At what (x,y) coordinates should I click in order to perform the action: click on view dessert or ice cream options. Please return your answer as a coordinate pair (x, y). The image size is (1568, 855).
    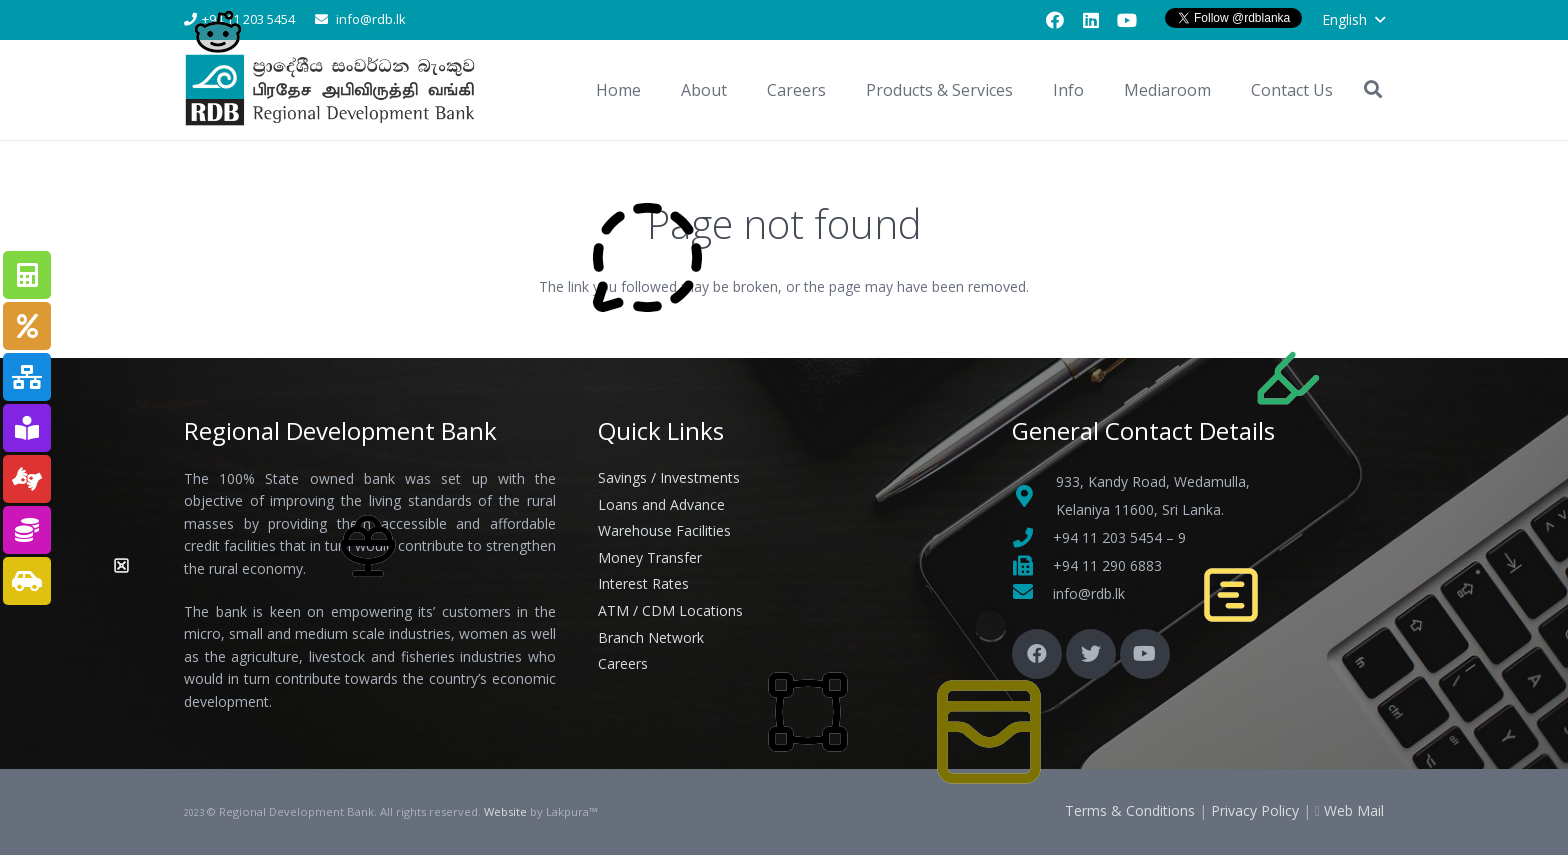
    Looking at the image, I should click on (368, 546).